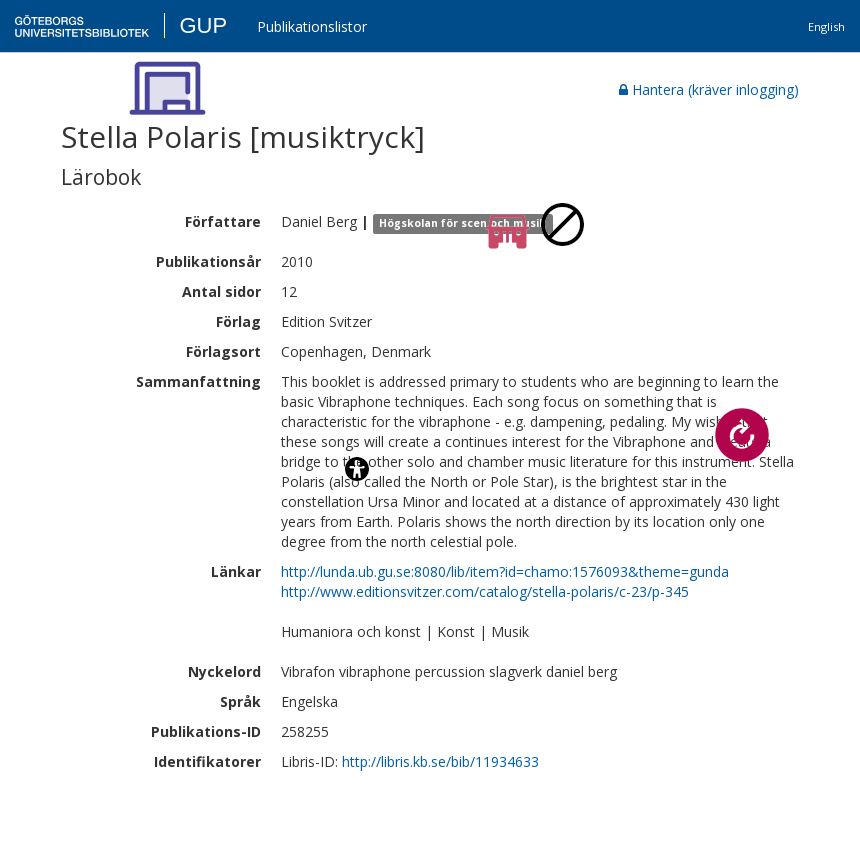  I want to click on open presentation or teaching mode, so click(167, 89).